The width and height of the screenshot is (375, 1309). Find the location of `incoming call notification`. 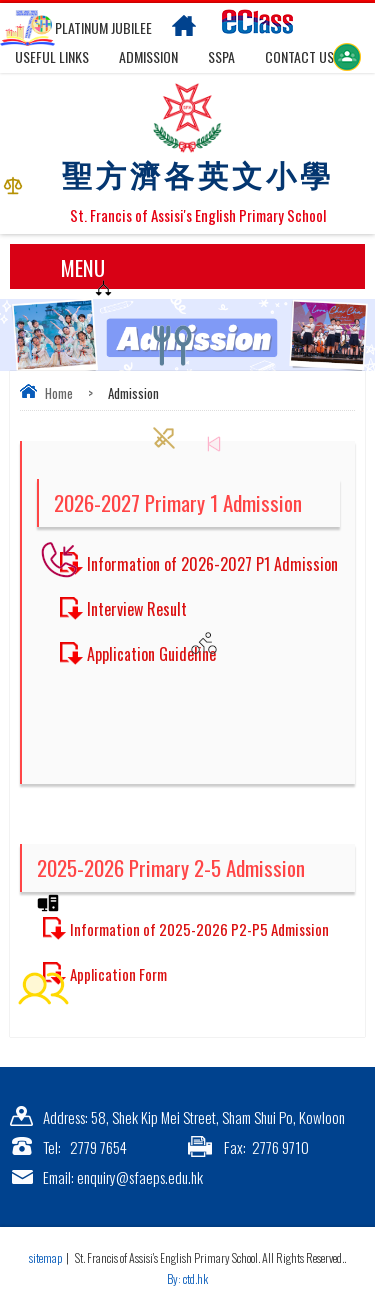

incoming call notification is located at coordinates (60, 559).